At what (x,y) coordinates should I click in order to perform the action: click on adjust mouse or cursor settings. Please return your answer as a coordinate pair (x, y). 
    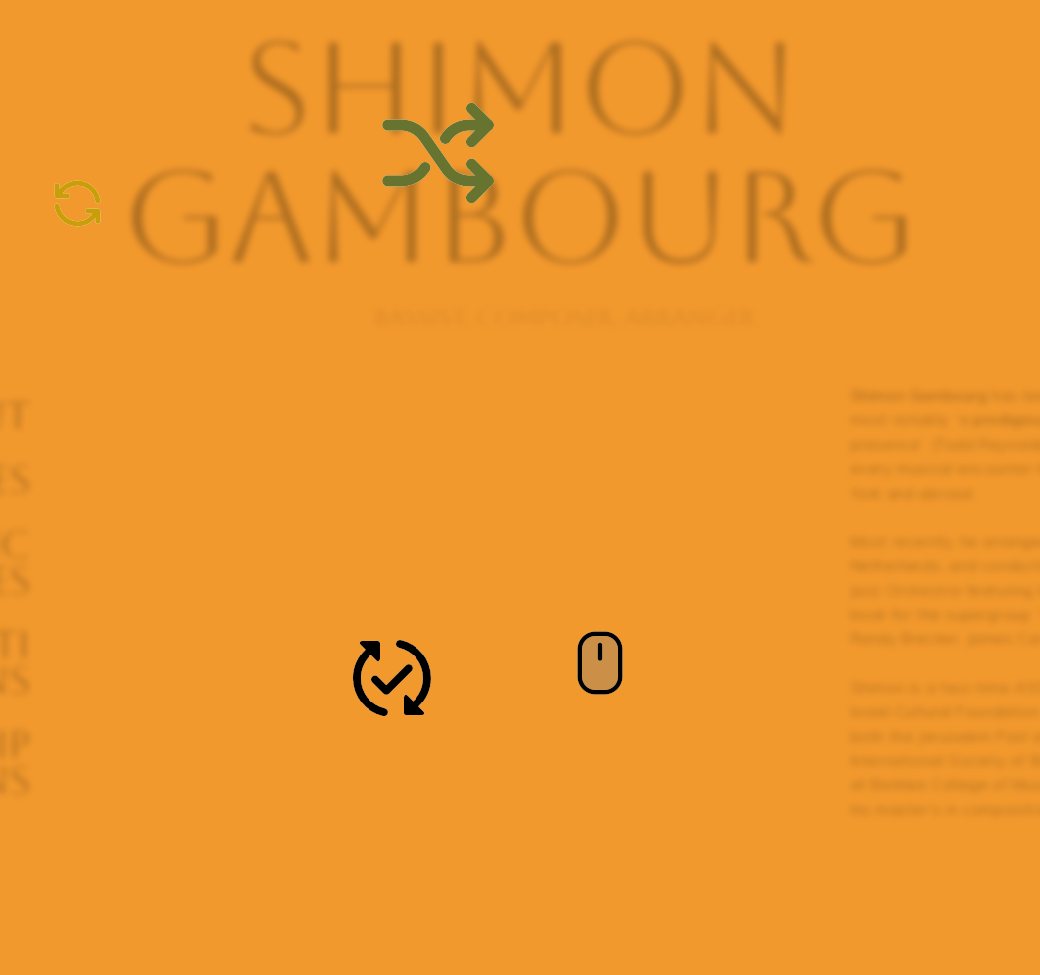
    Looking at the image, I should click on (600, 663).